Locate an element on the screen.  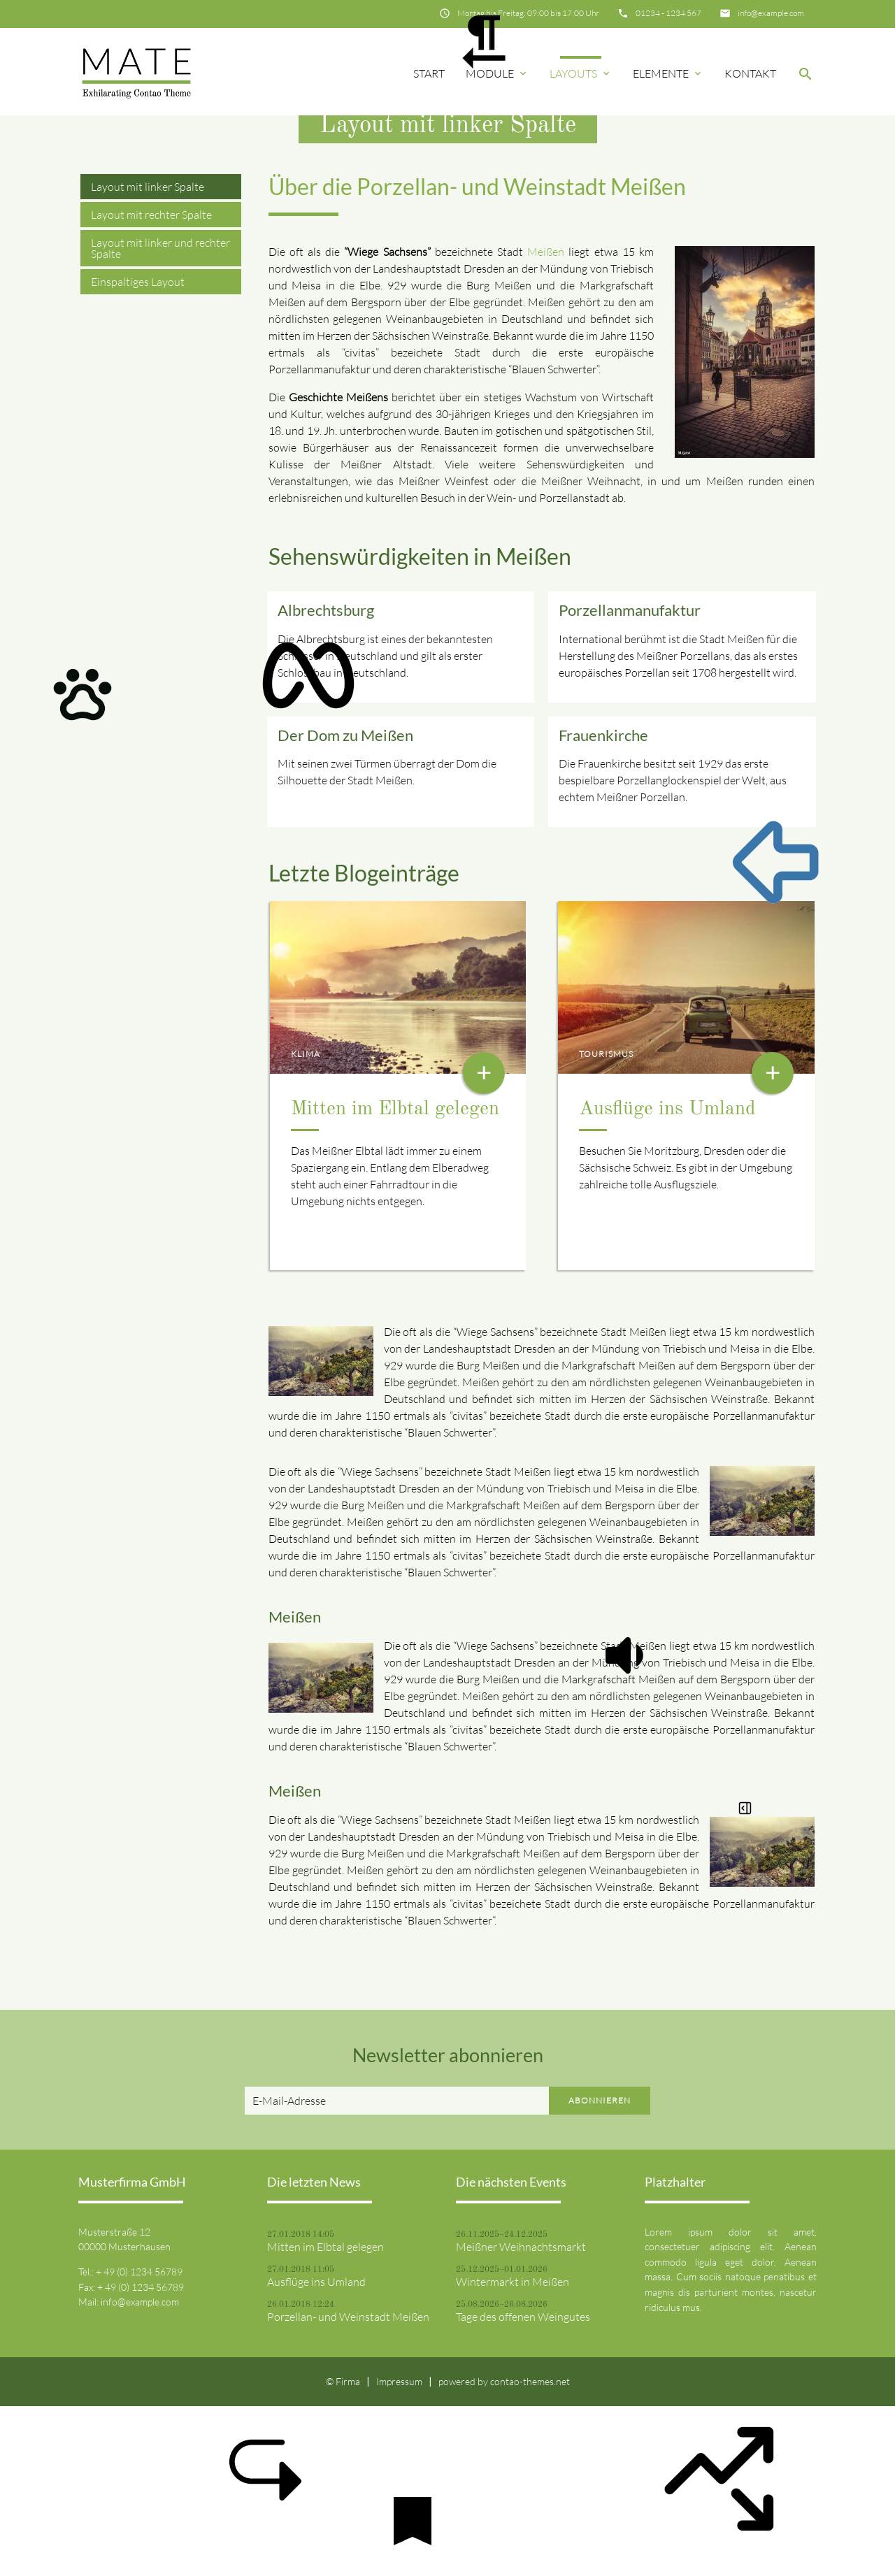
redo last action is located at coordinates (265, 2467).